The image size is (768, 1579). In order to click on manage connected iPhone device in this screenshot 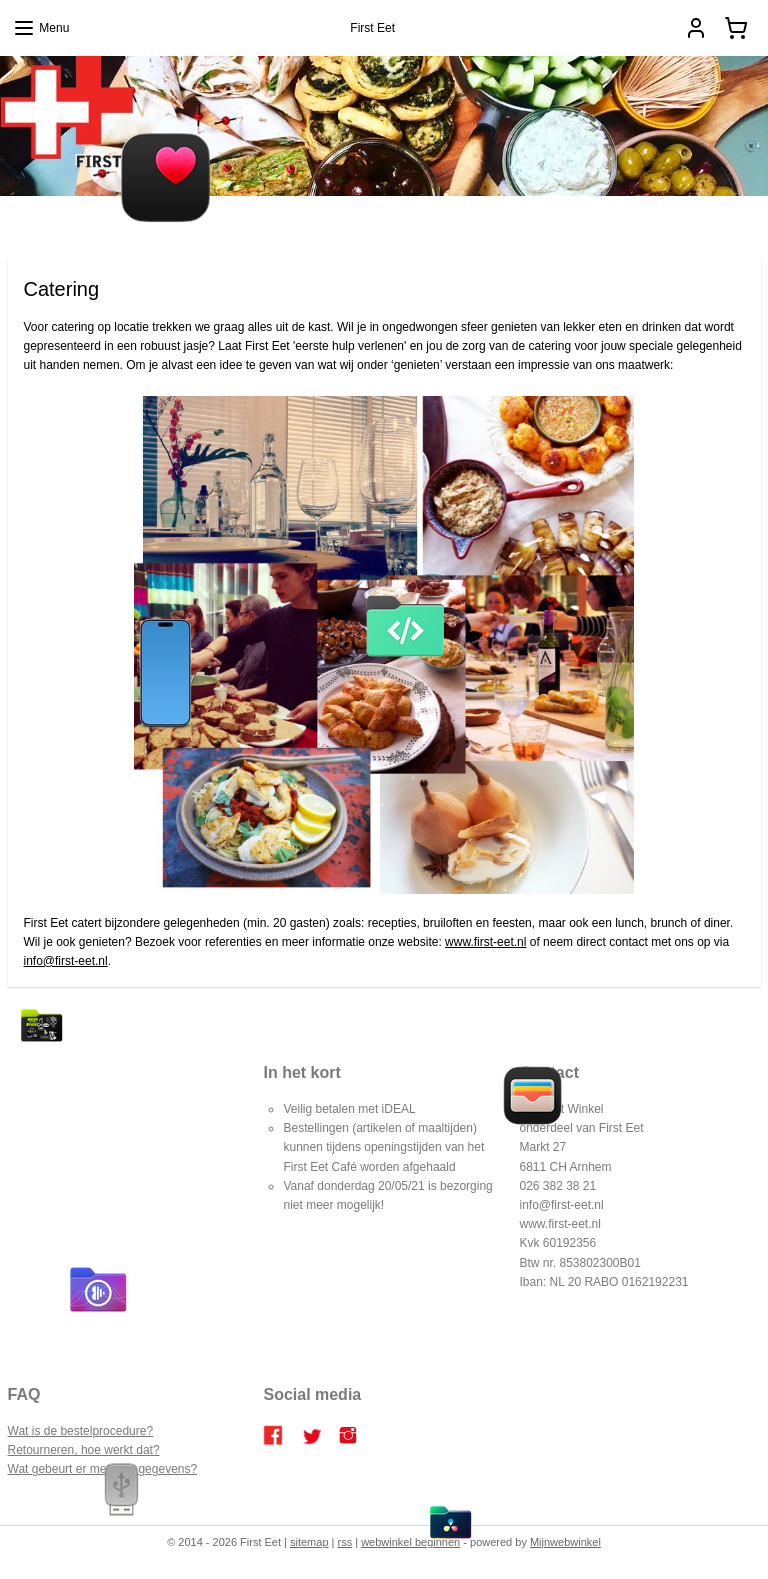, I will do `click(165, 674)`.